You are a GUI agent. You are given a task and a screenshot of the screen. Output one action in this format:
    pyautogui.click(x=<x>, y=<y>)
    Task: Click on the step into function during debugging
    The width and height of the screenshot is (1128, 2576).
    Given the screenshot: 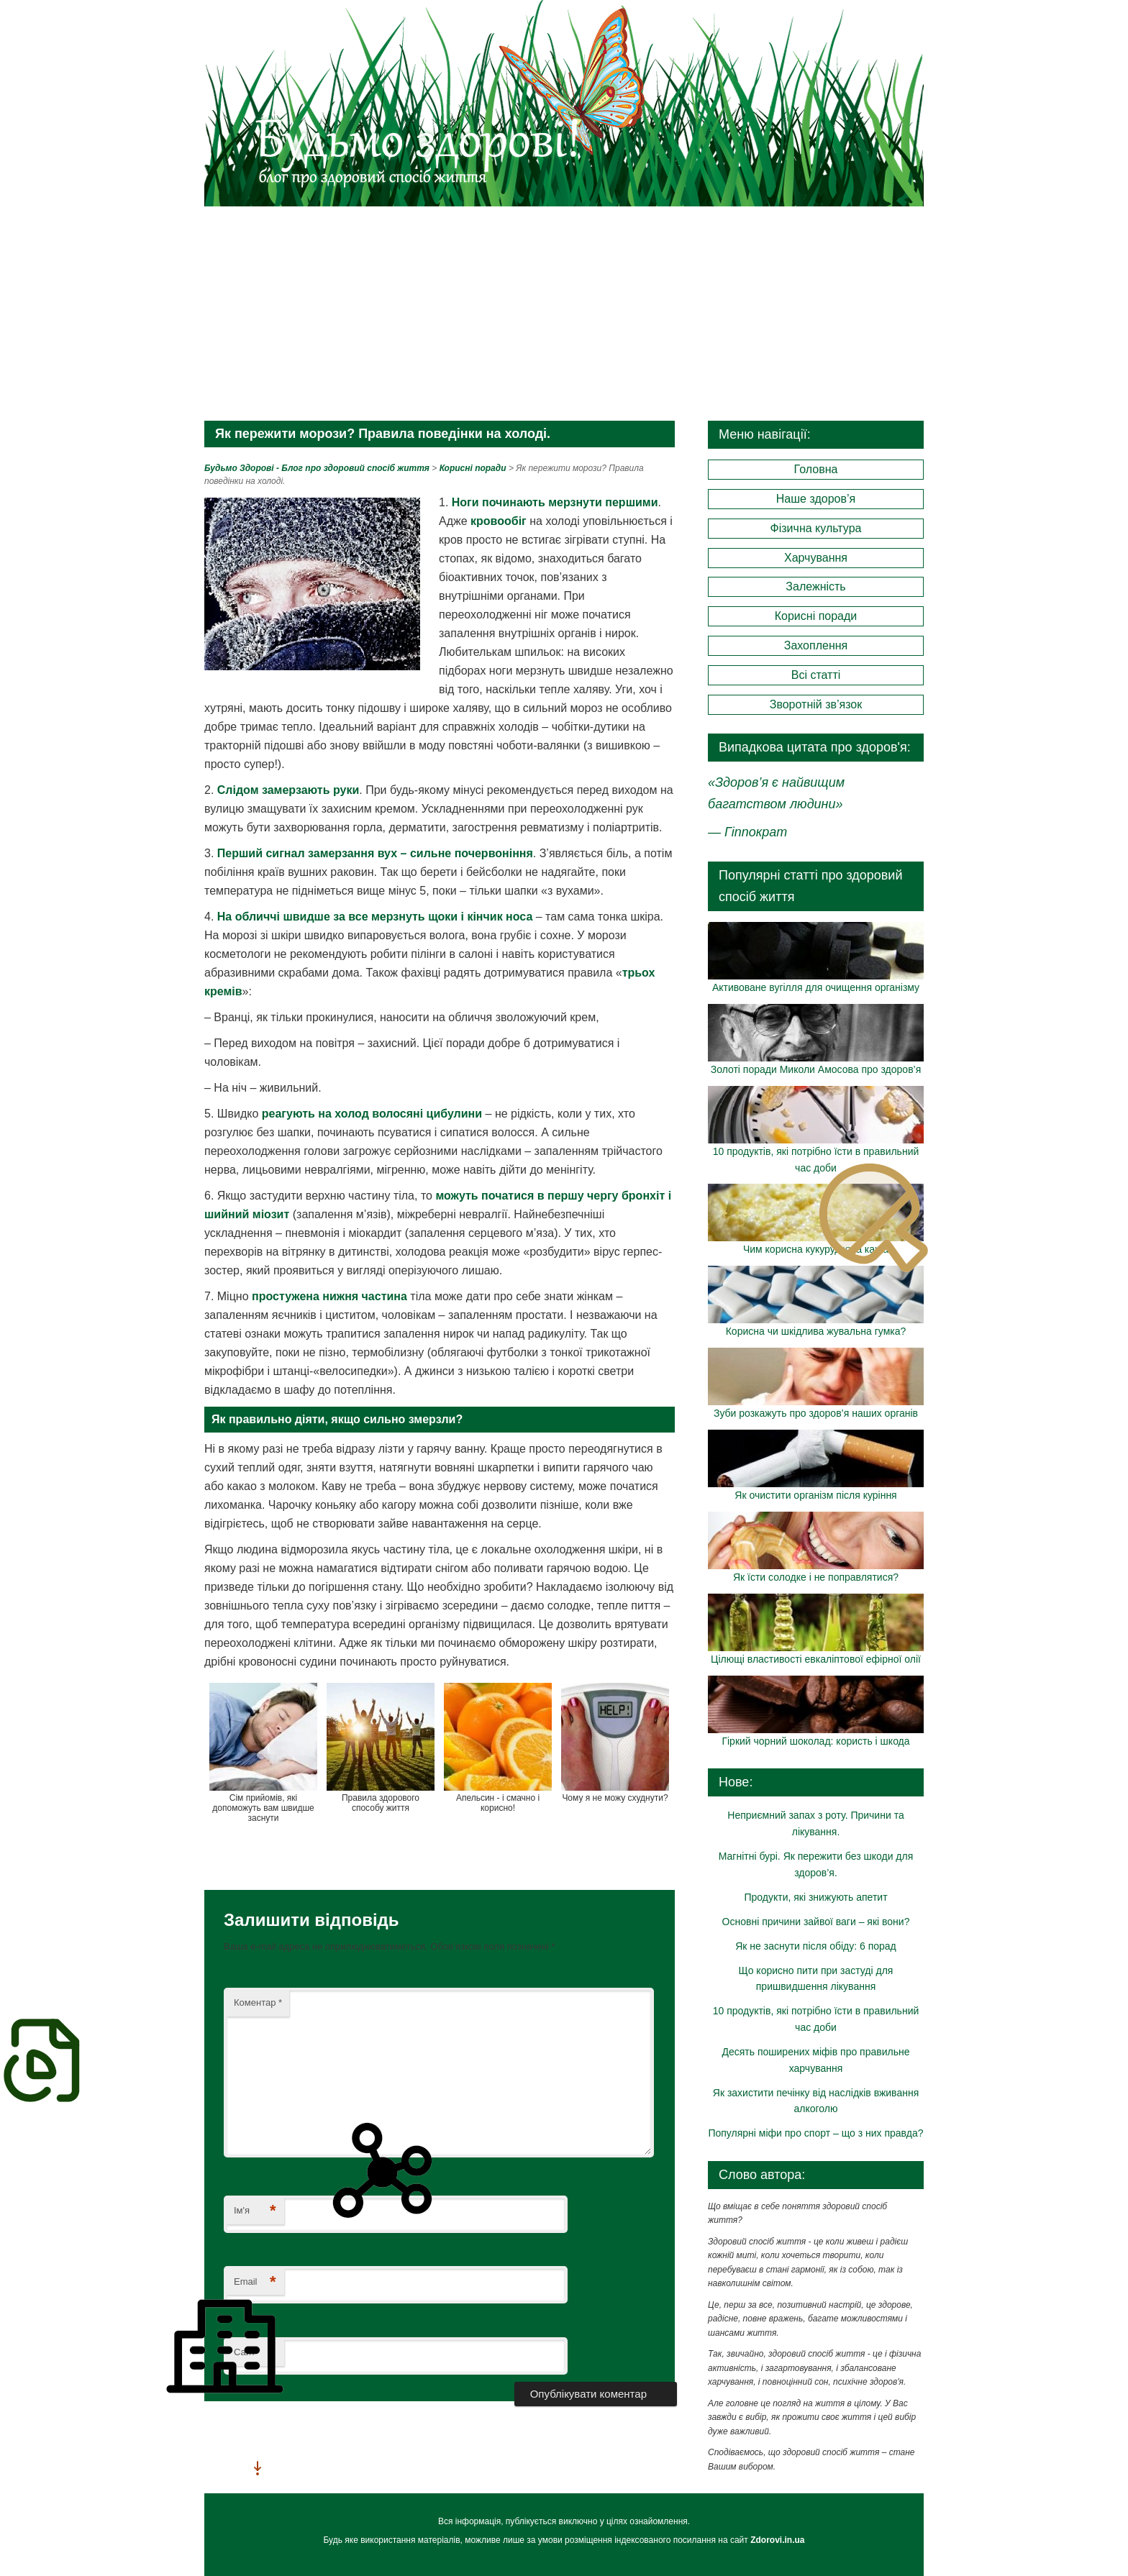 What is the action you would take?
    pyautogui.click(x=258, y=2468)
    